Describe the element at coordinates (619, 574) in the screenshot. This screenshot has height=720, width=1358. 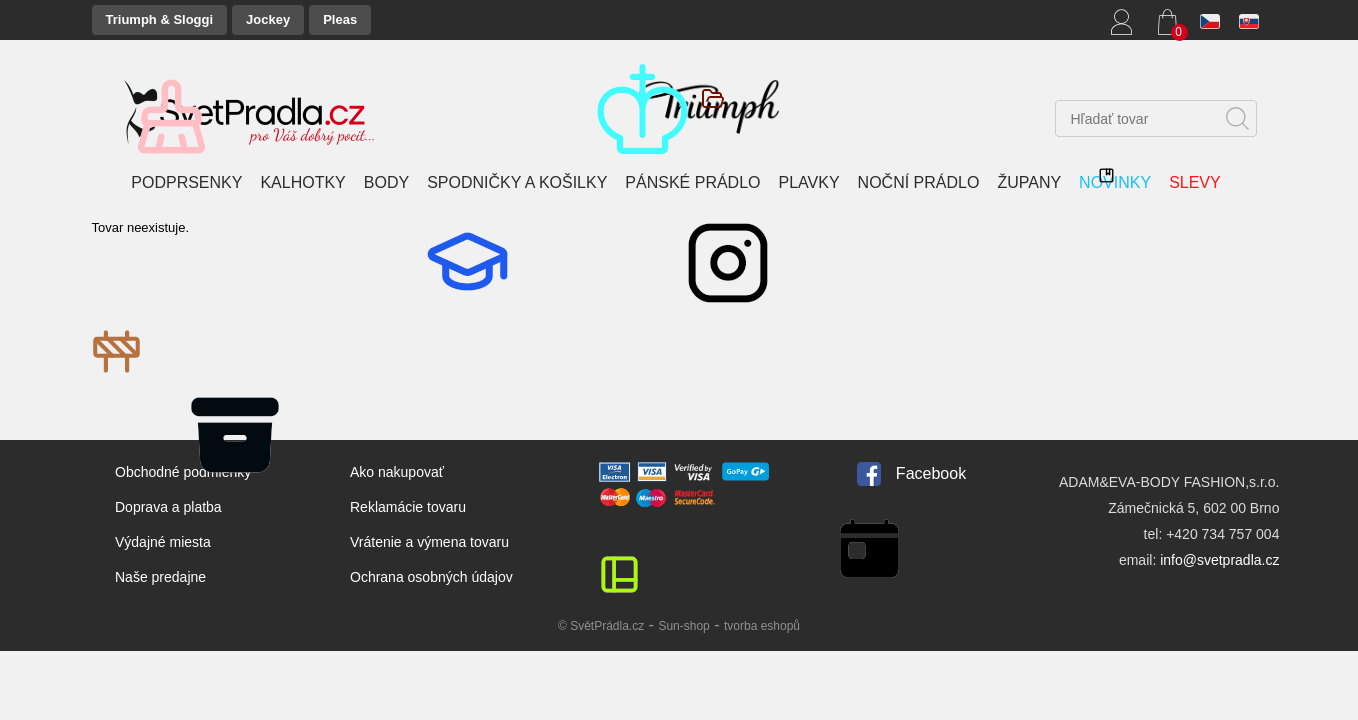
I see `switch to left-bottom panel layout` at that location.